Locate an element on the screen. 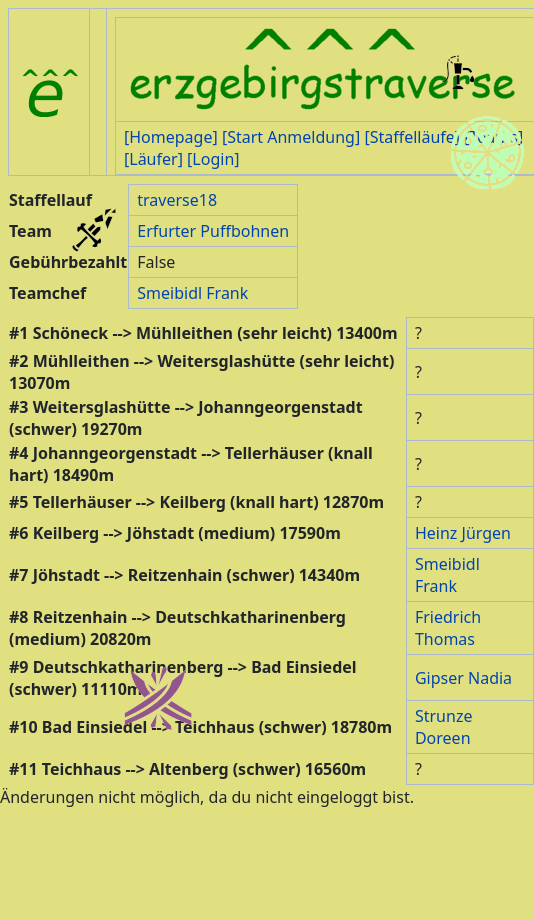  food or restaurant category in a game menu is located at coordinates (487, 152).